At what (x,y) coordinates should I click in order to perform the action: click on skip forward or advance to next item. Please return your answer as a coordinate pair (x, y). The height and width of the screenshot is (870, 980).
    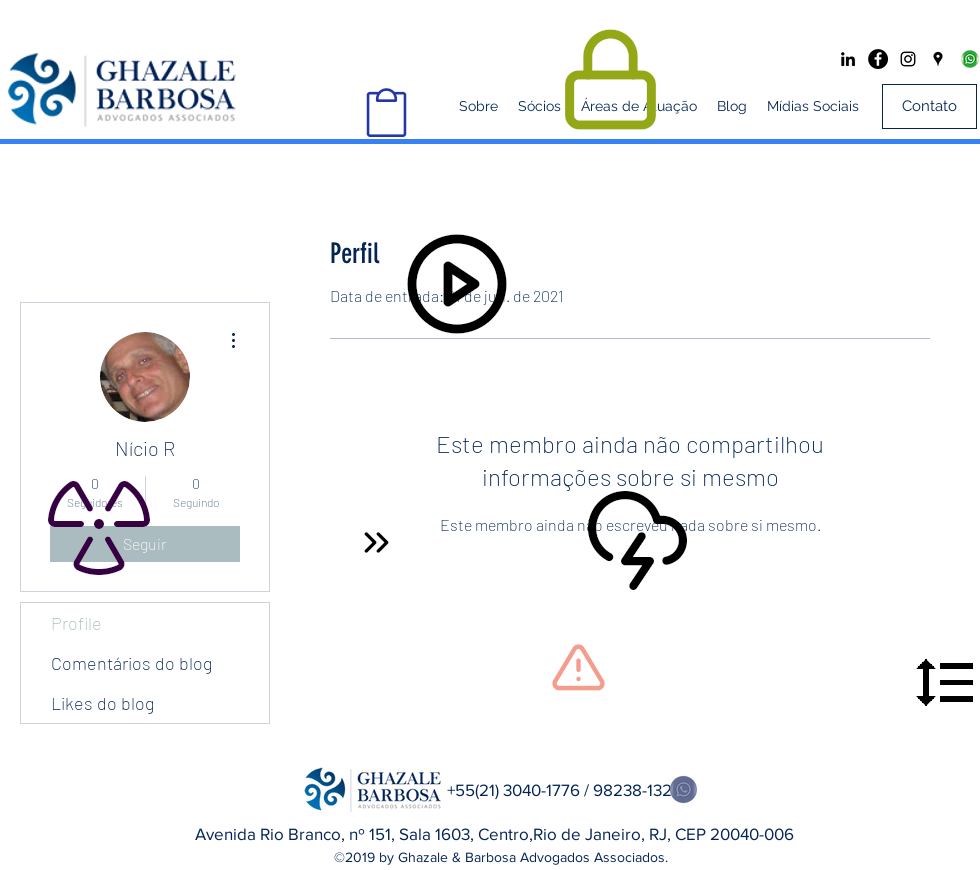
    Looking at the image, I should click on (376, 542).